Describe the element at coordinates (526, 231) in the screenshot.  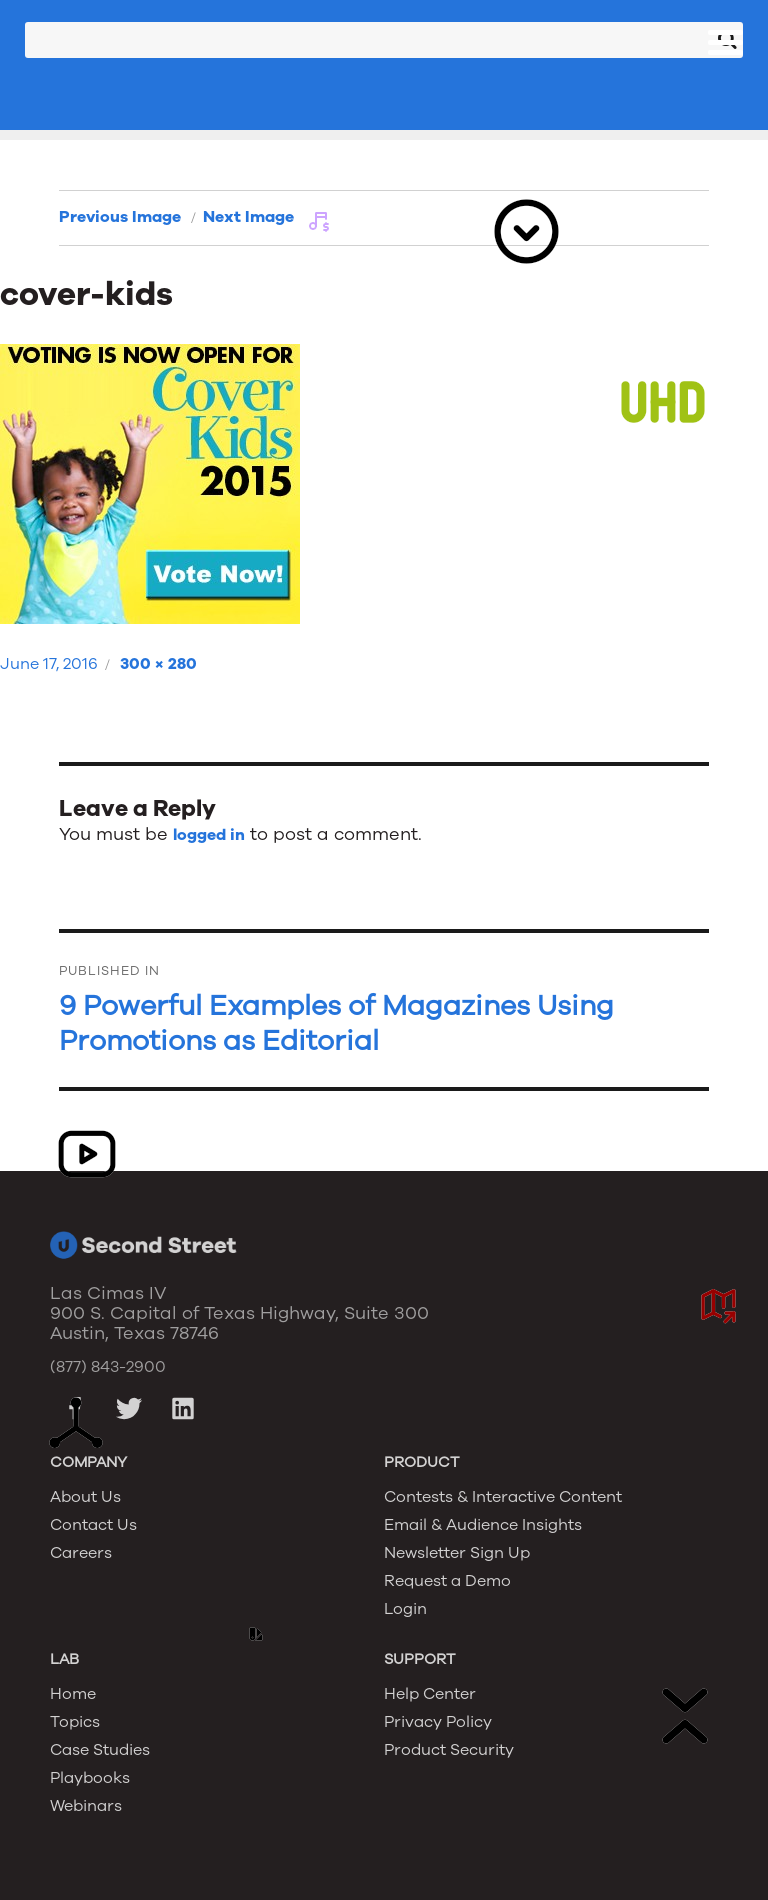
I see `expand to show more content` at that location.